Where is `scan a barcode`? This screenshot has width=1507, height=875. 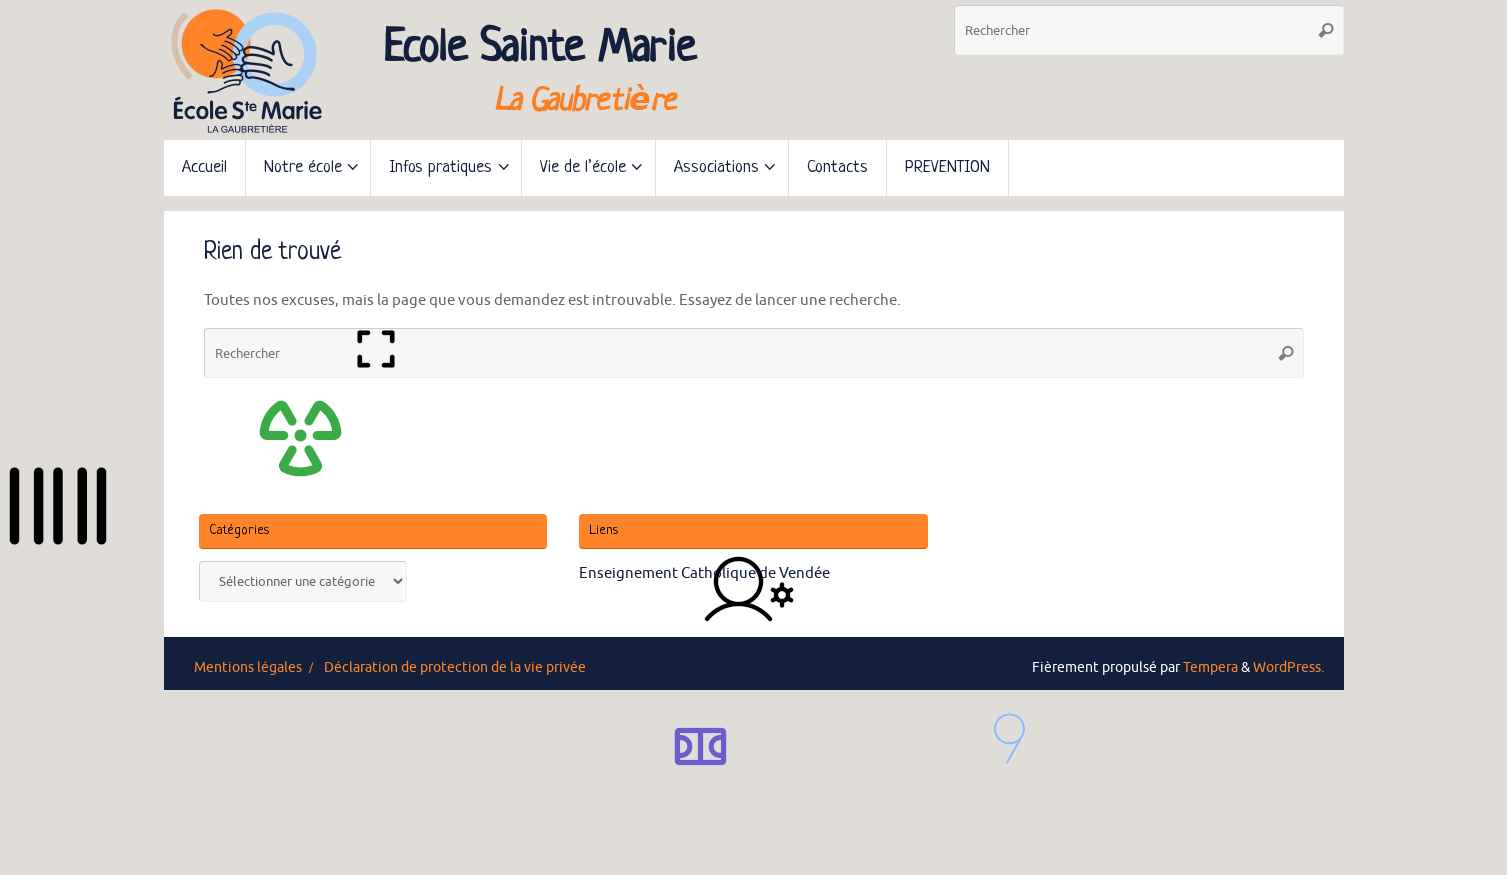
scan a barcode is located at coordinates (58, 506).